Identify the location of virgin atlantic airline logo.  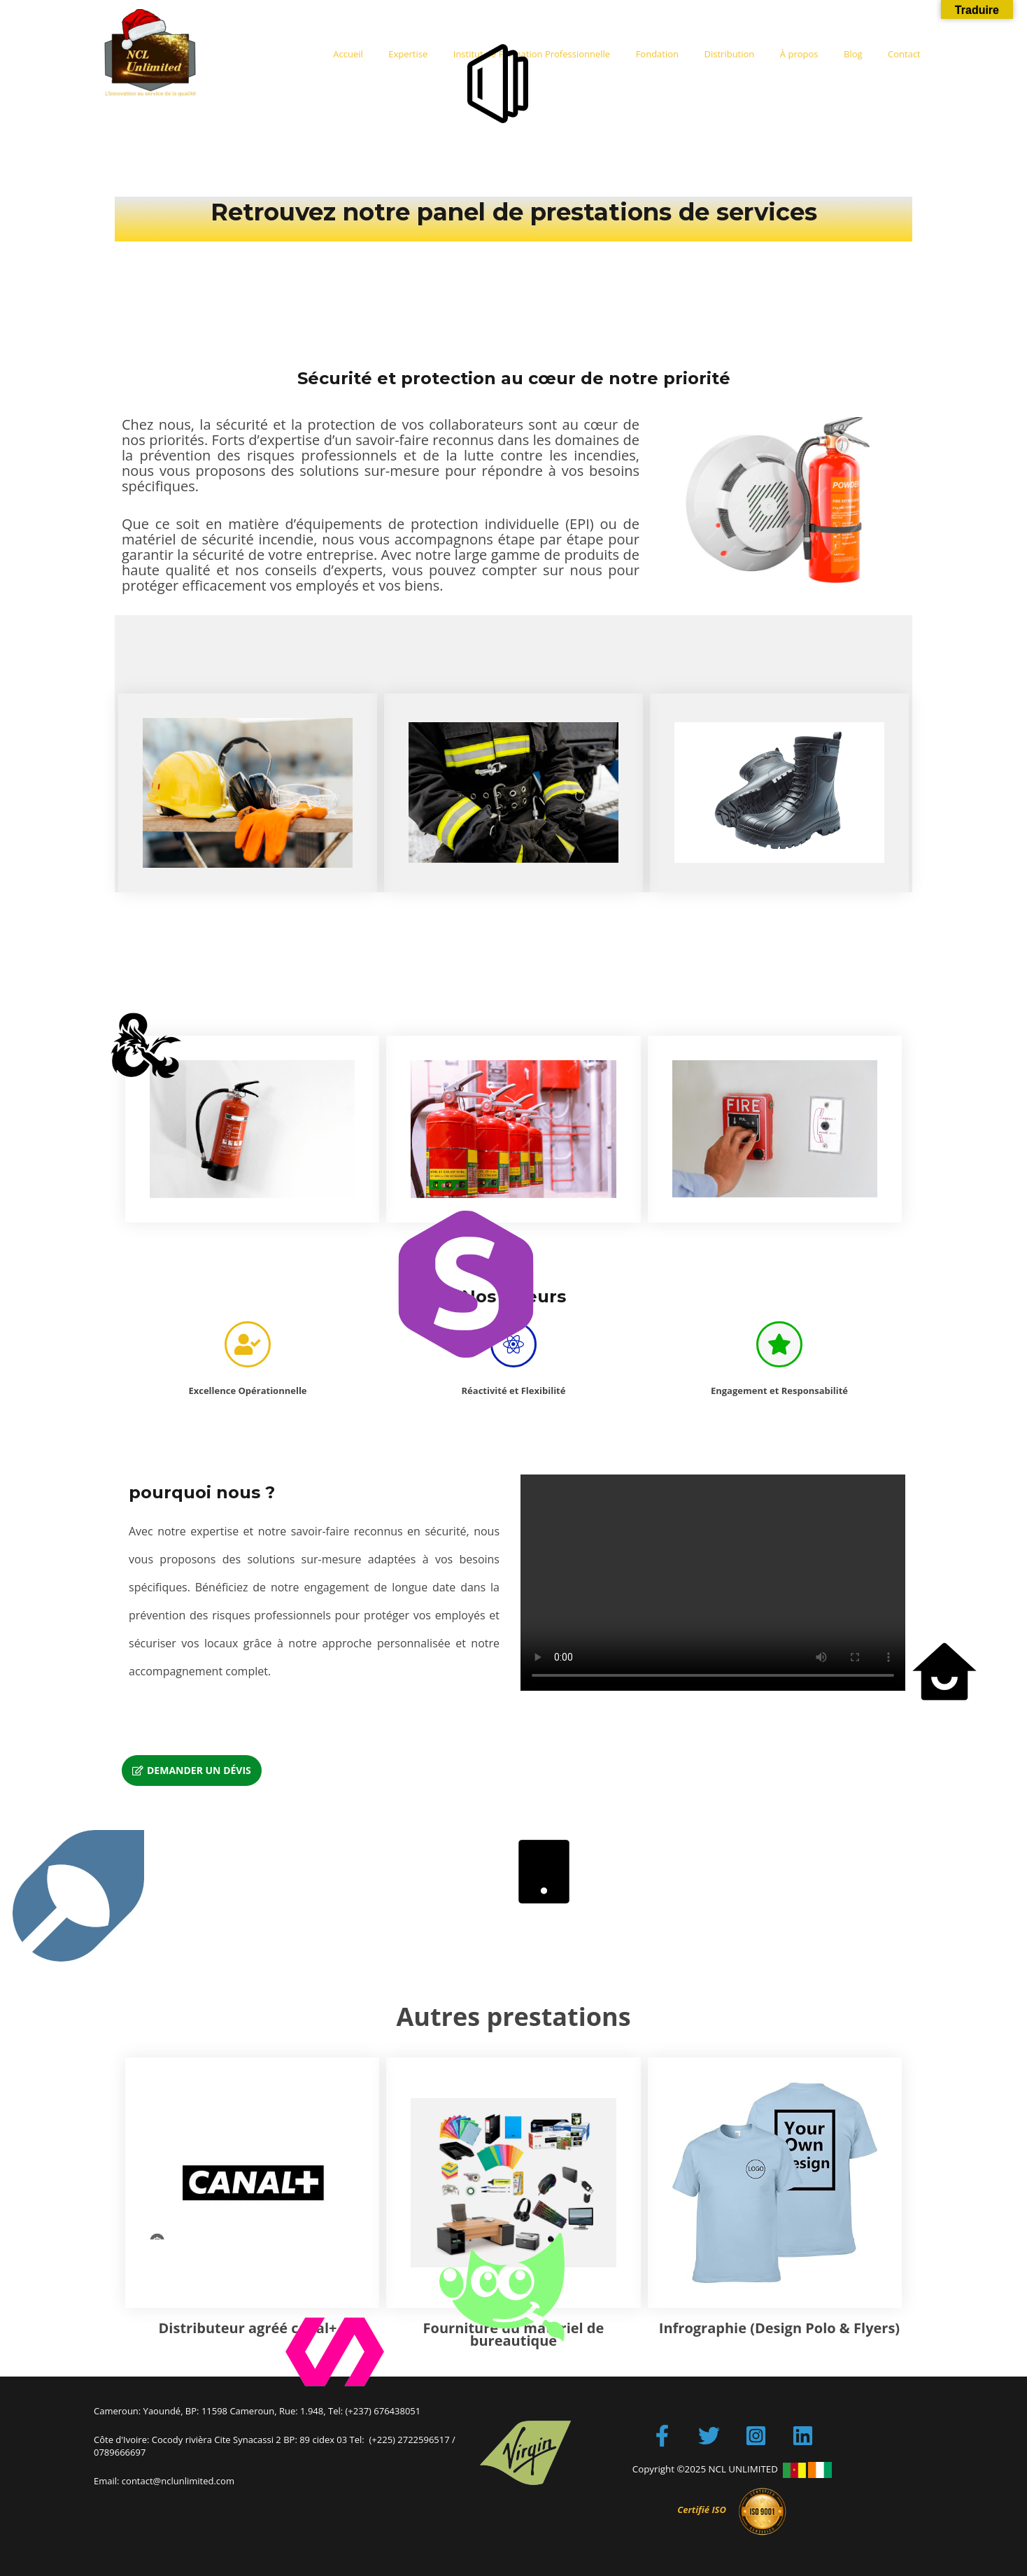
(525, 2453).